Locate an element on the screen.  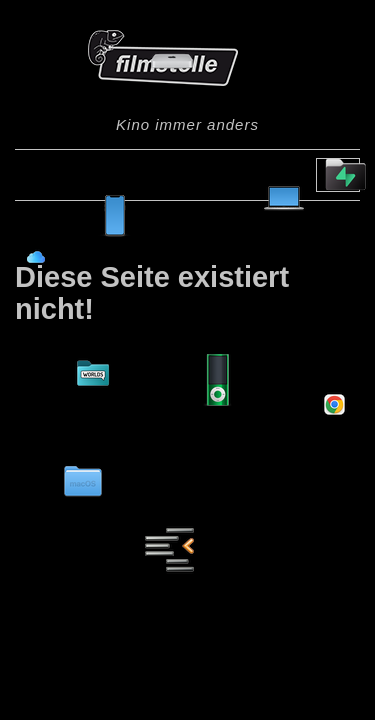
access macOS system files and folders is located at coordinates (83, 481).